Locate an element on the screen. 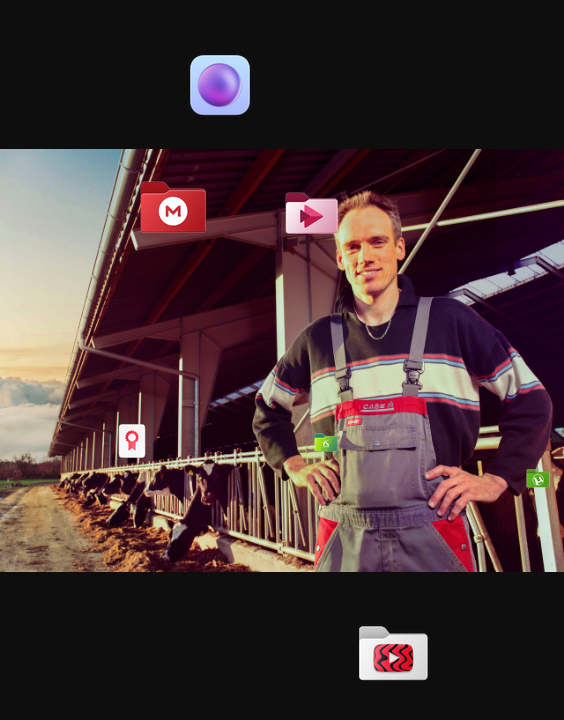 The width and height of the screenshot is (564, 720). open PewDiePie YouTube channel folder is located at coordinates (393, 655).